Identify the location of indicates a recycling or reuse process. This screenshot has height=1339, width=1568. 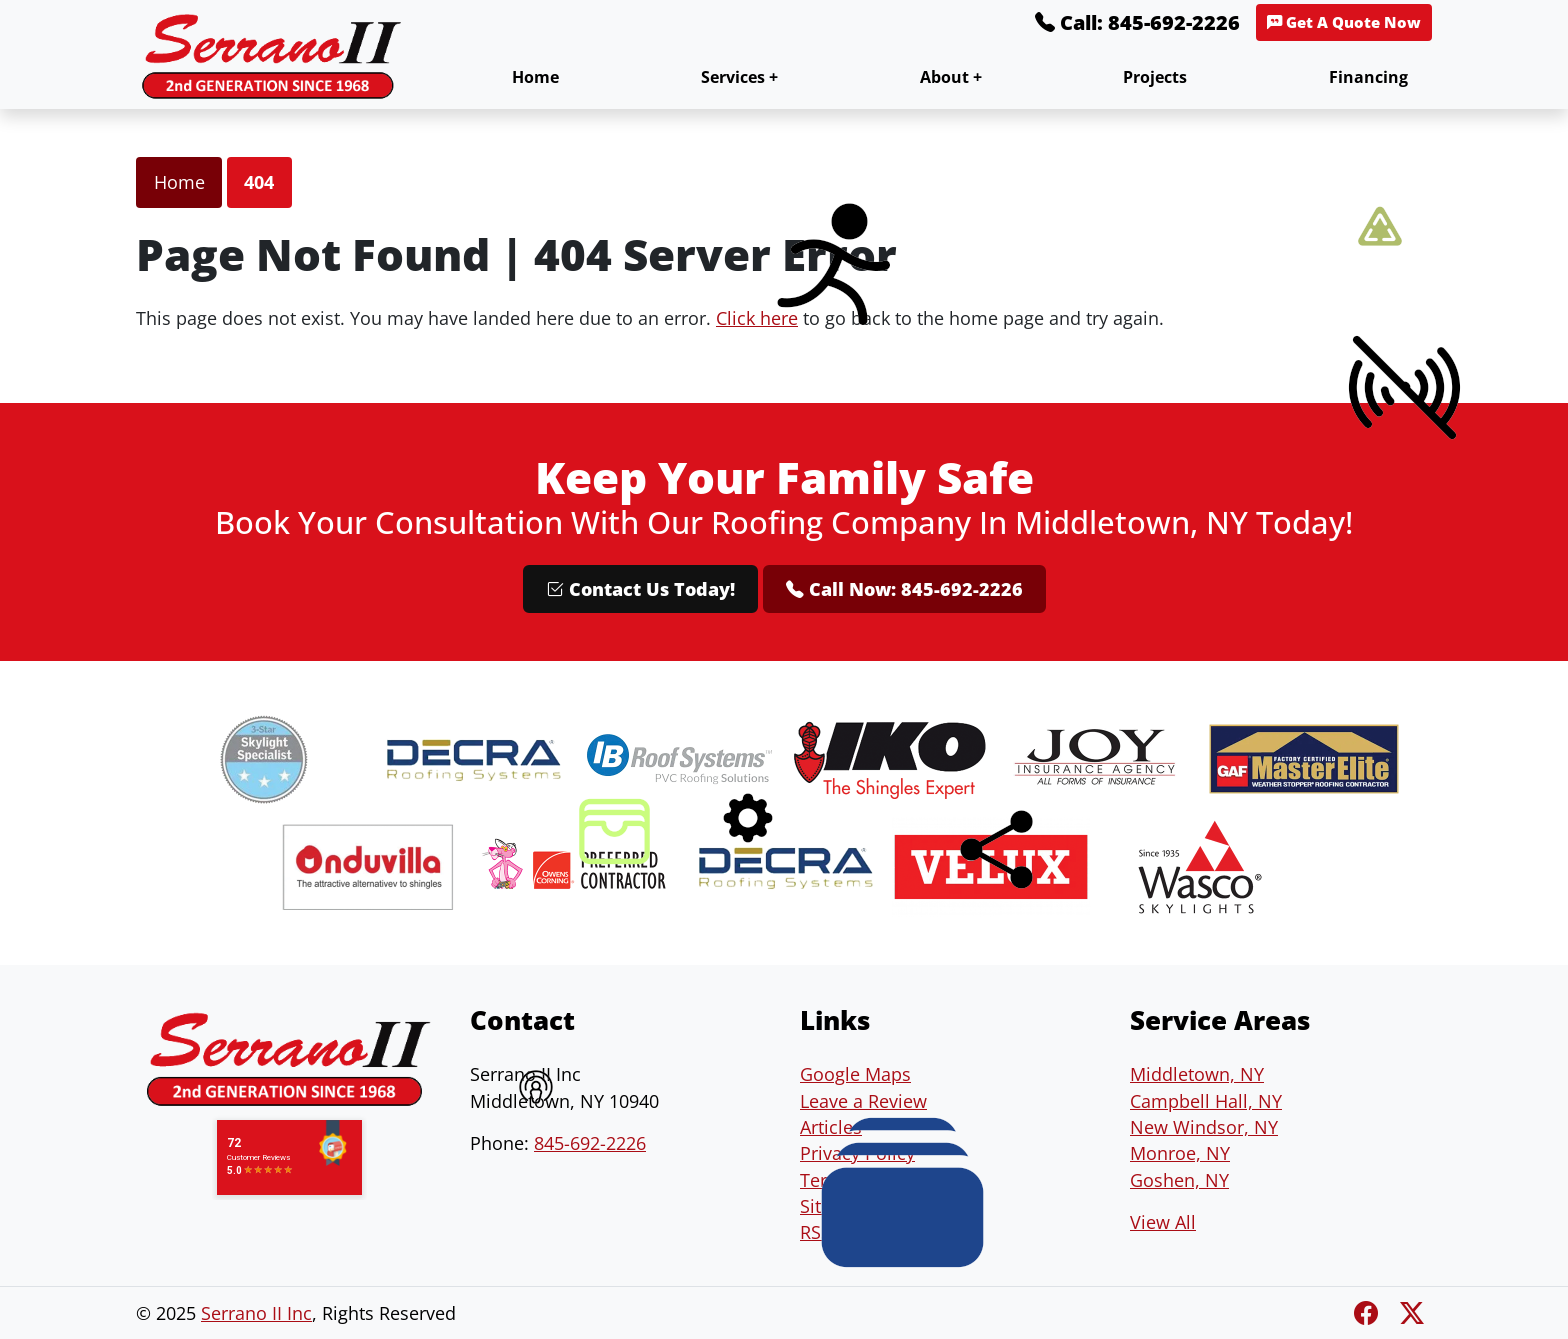
(1380, 227).